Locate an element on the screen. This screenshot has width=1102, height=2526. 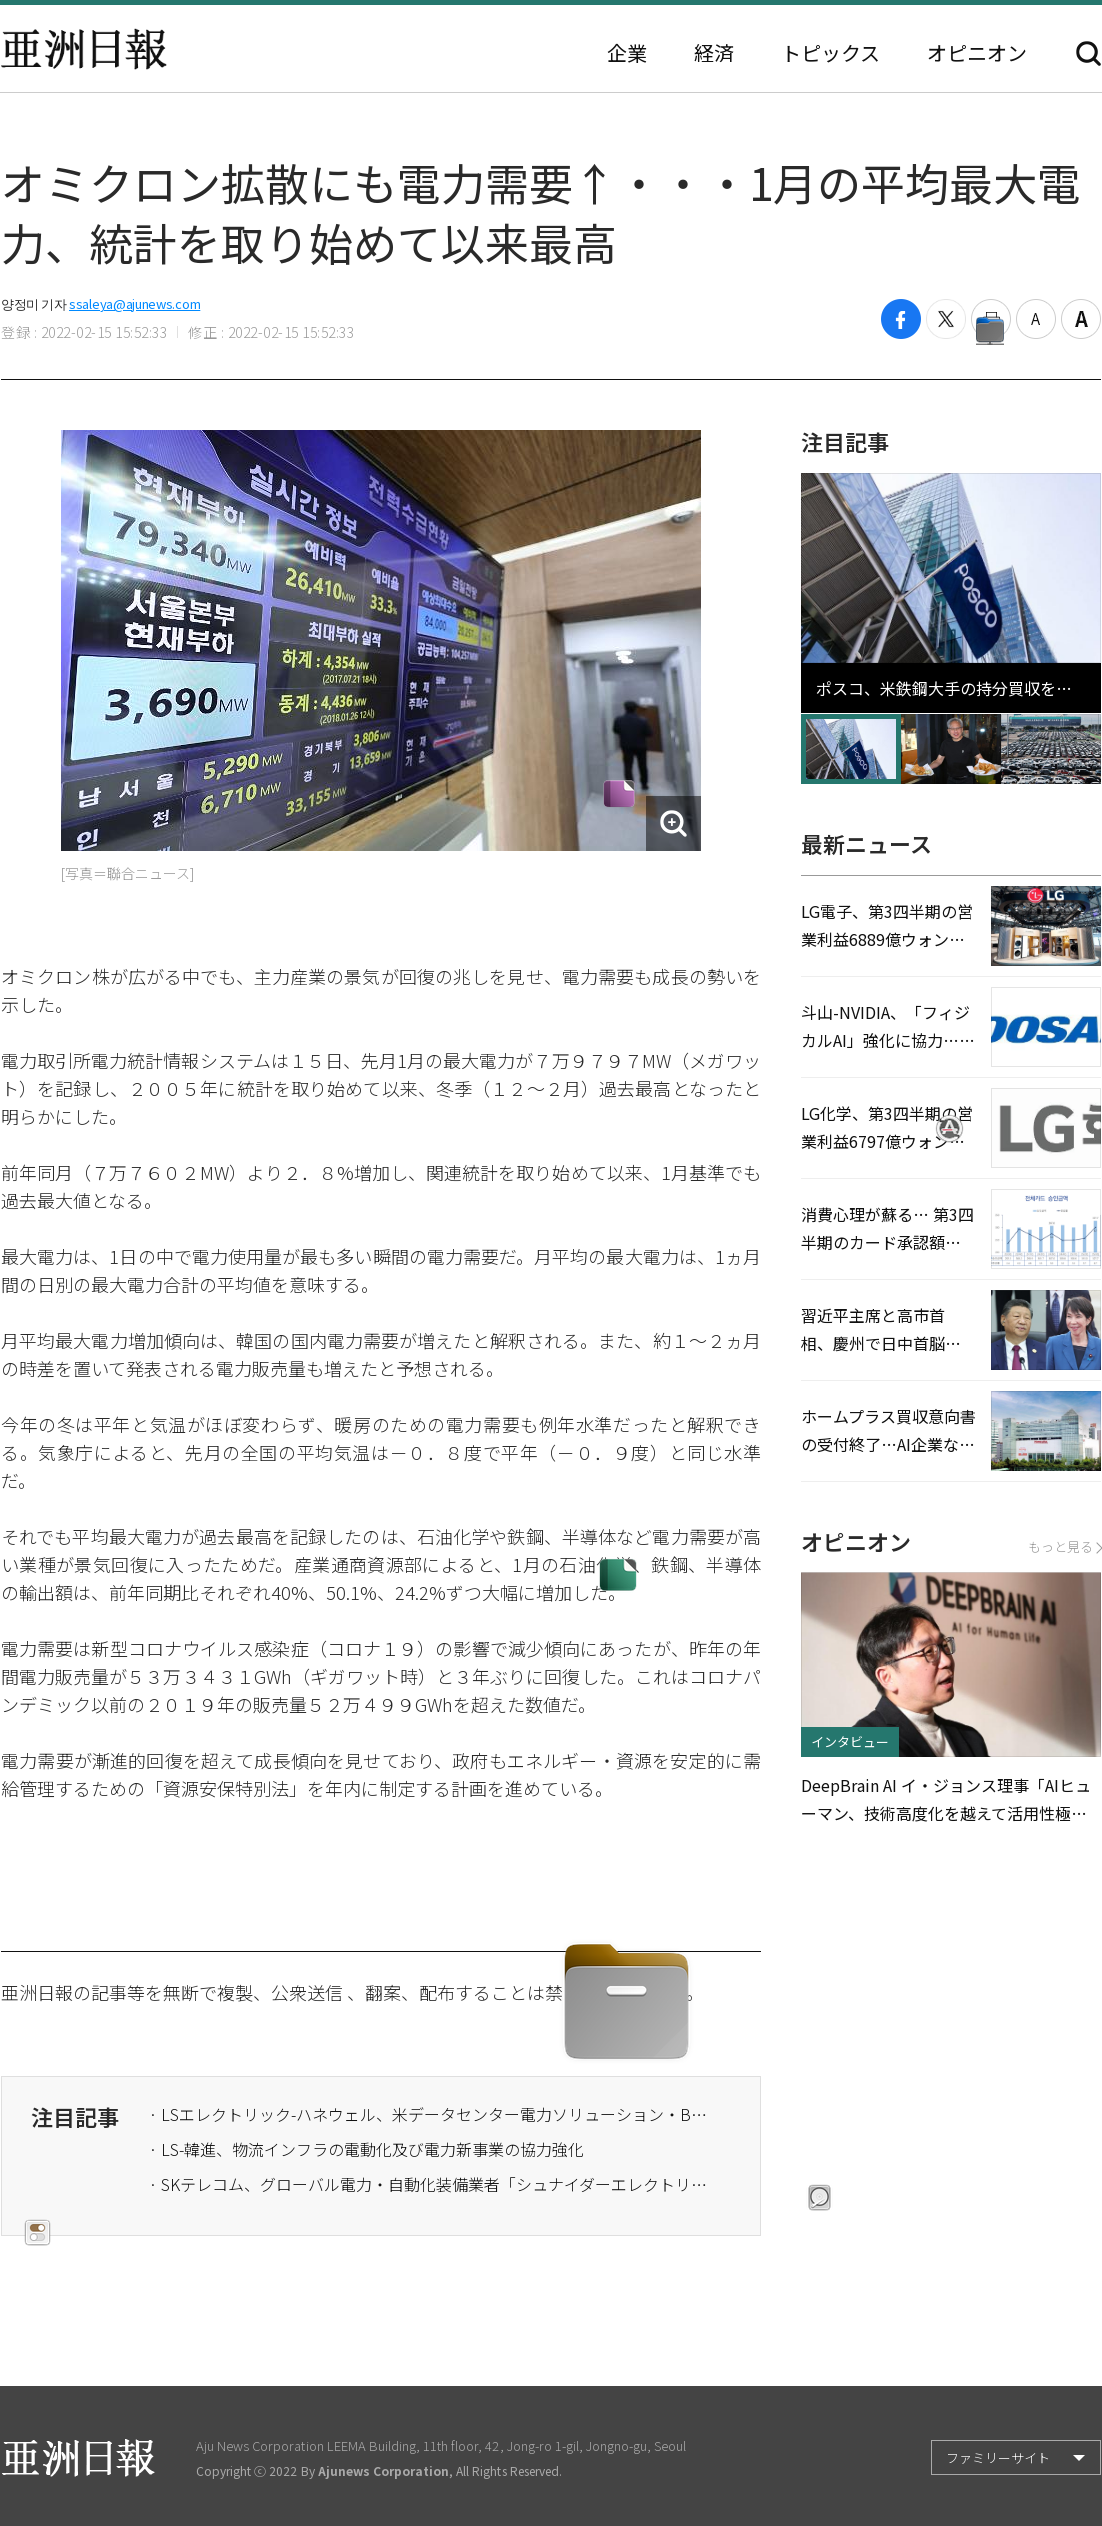
open disk utility application is located at coordinates (819, 2197).